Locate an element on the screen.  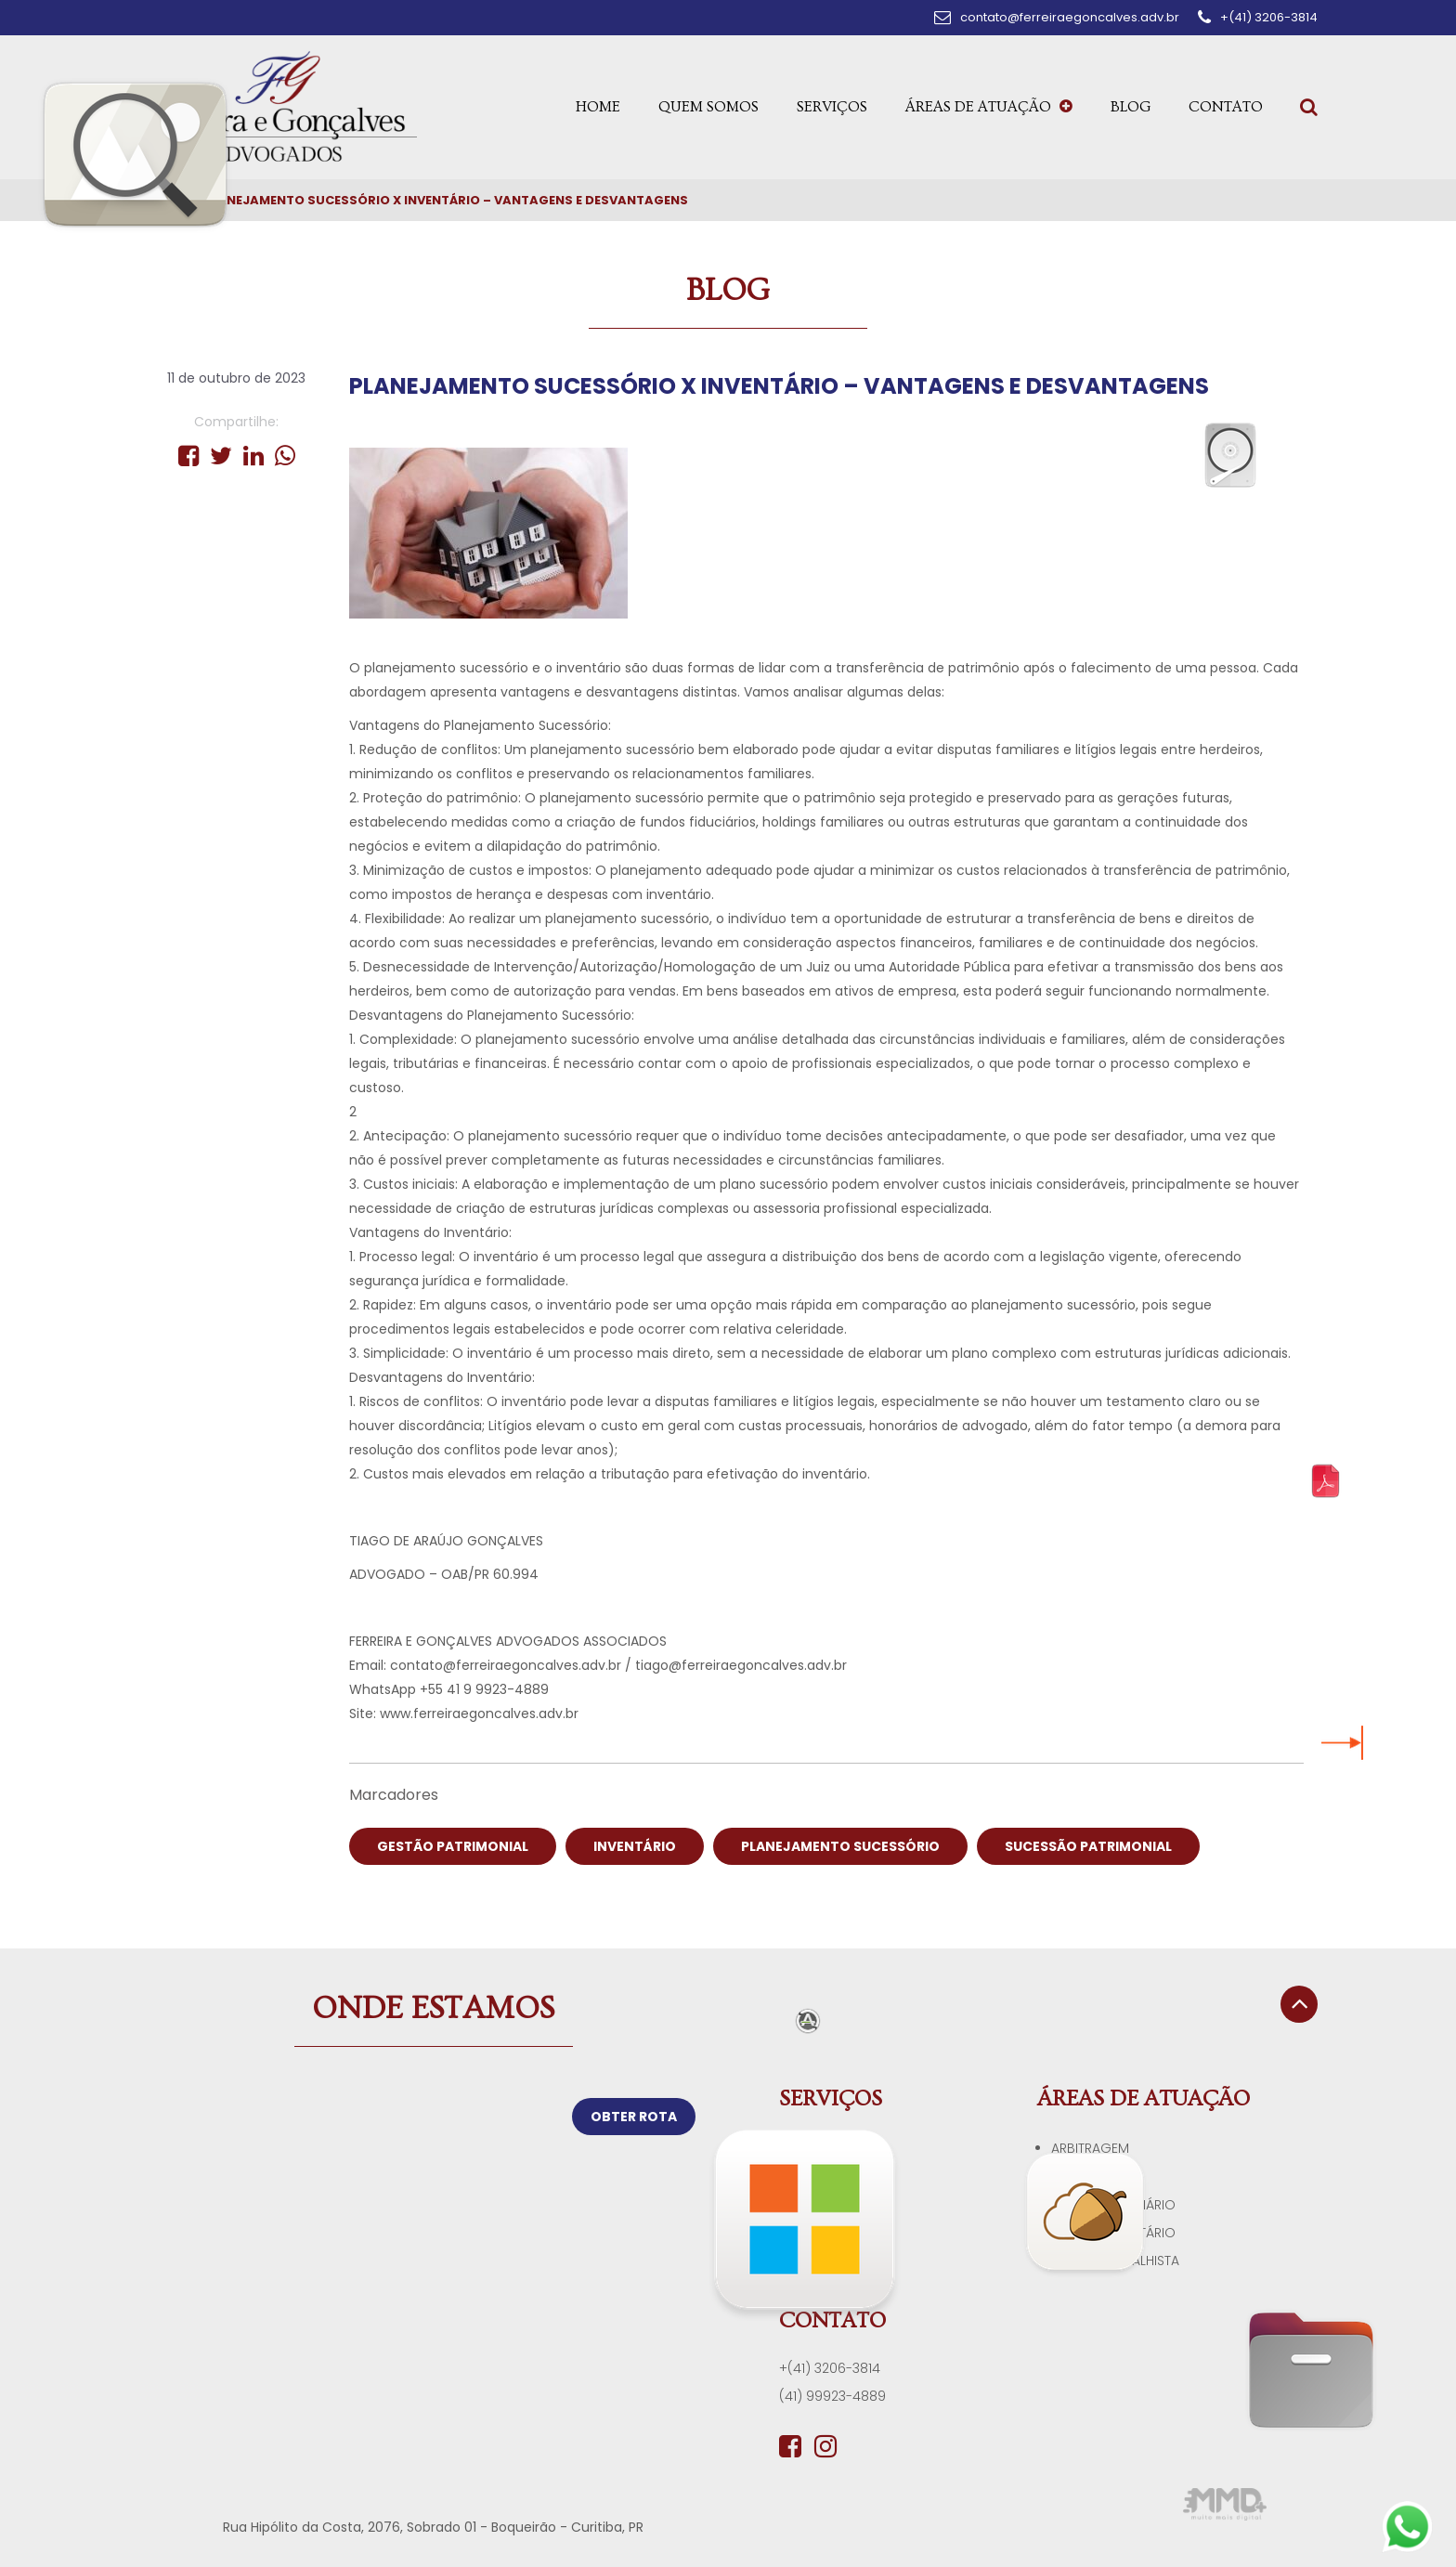
check for available system updates is located at coordinates (808, 2021).